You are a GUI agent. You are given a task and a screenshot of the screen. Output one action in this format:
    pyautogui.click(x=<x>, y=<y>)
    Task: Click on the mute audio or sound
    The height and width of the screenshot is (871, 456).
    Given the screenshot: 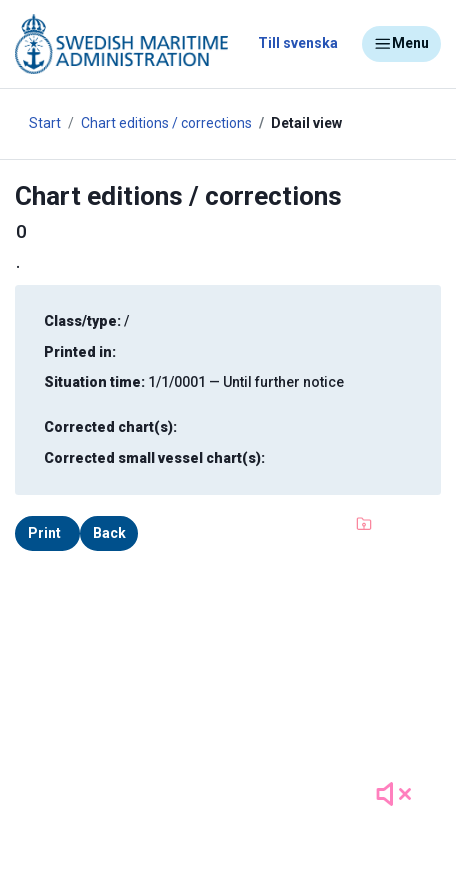 What is the action you would take?
    pyautogui.click(x=393, y=794)
    